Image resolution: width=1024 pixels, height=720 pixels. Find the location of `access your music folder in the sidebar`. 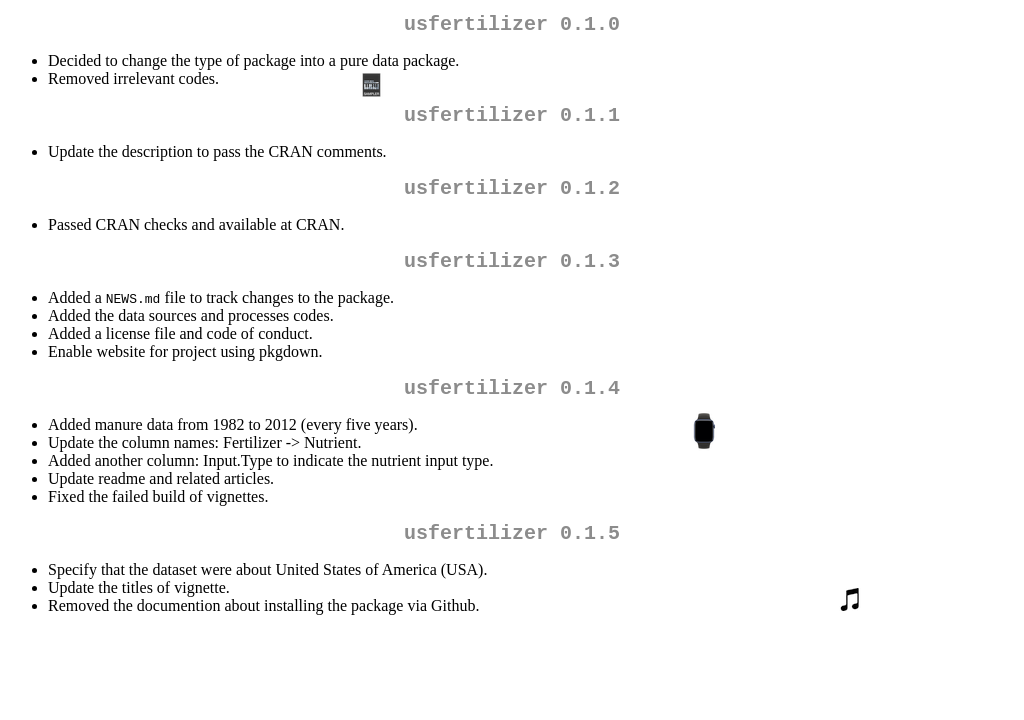

access your music folder in the sidebar is located at coordinates (850, 599).